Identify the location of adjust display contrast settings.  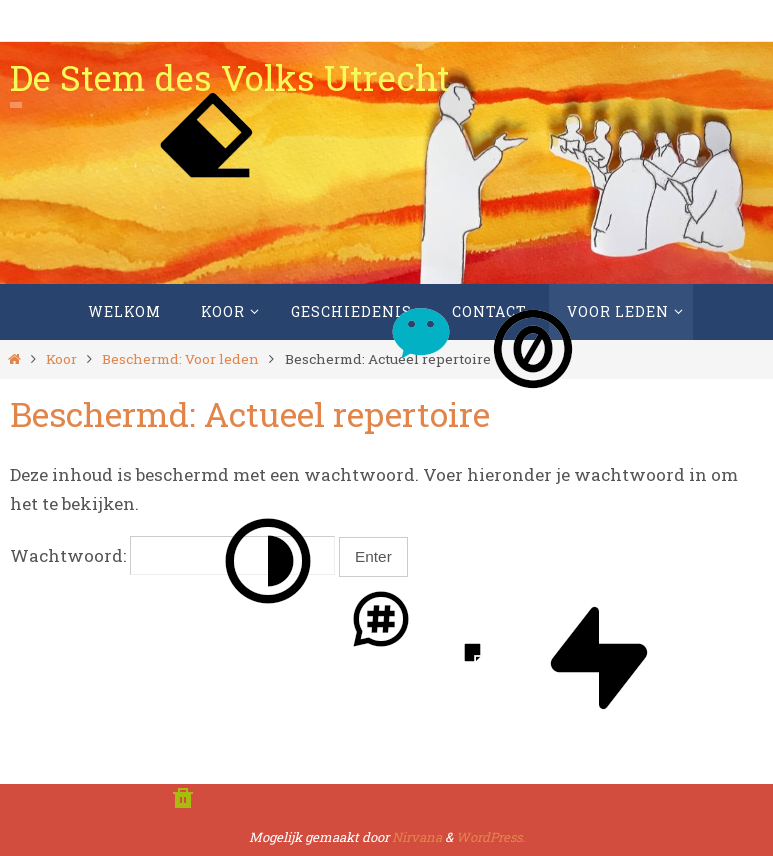
(268, 561).